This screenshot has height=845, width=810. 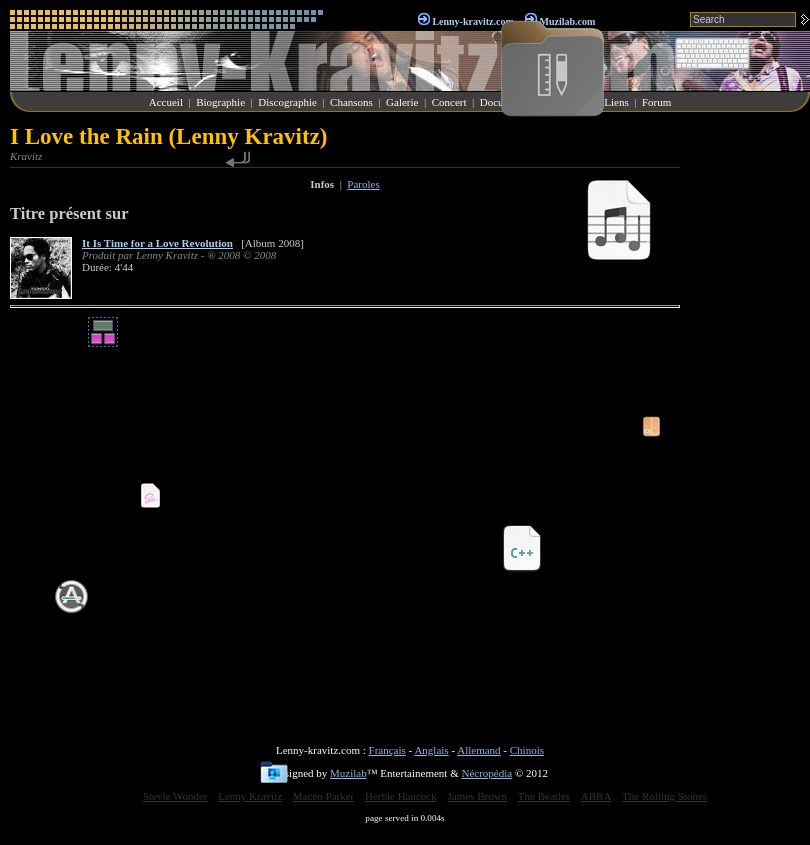 I want to click on select all items in the current view, so click(x=103, y=332).